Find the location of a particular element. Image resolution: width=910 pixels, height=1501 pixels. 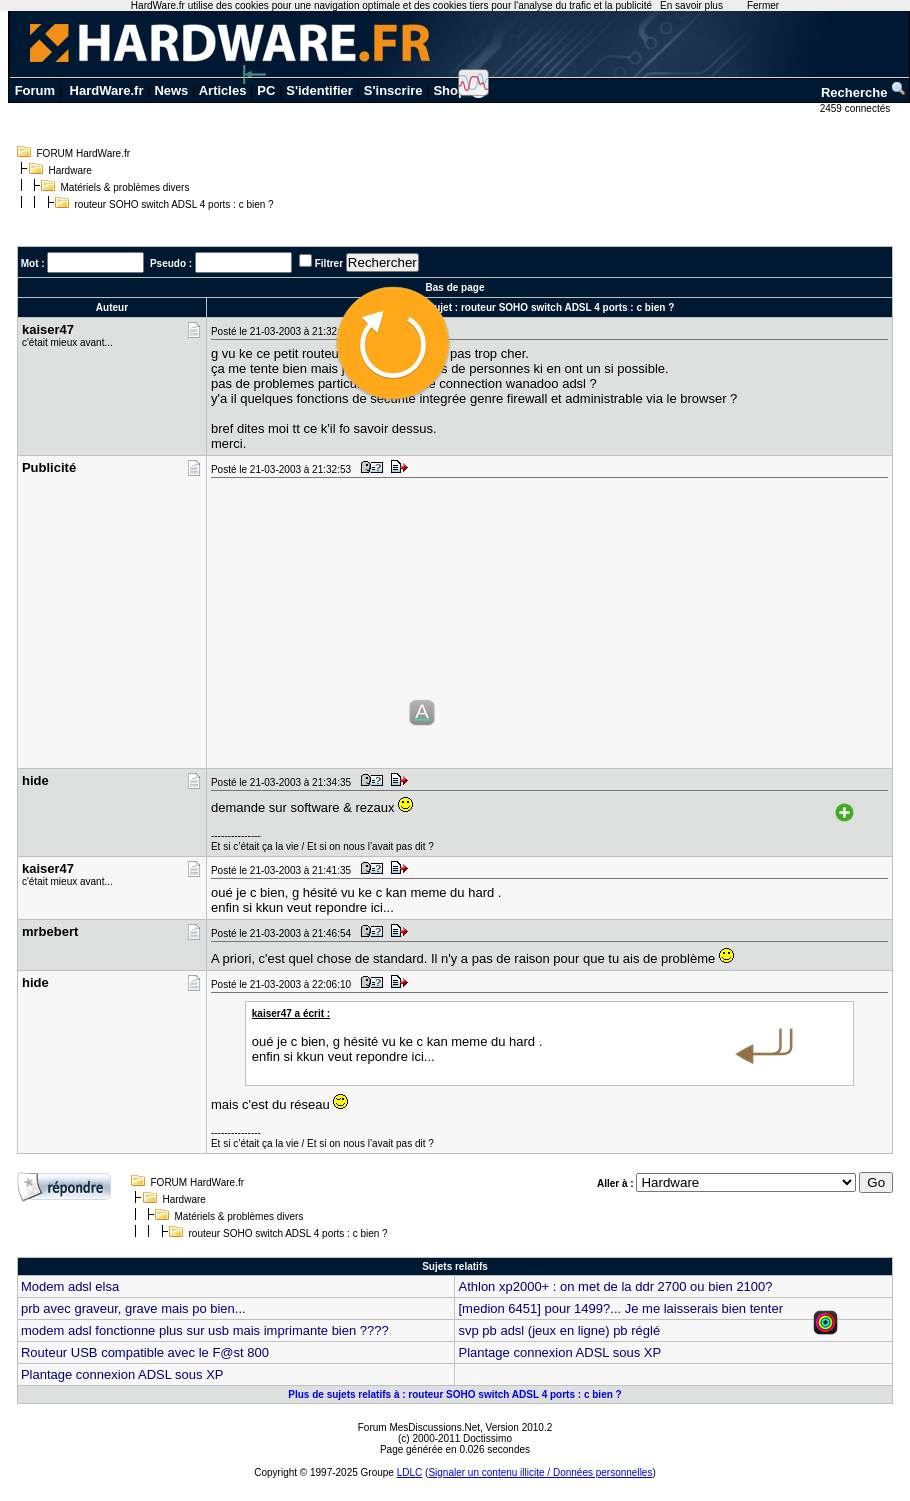

reply to all recipients of an email is located at coordinates (763, 1046).